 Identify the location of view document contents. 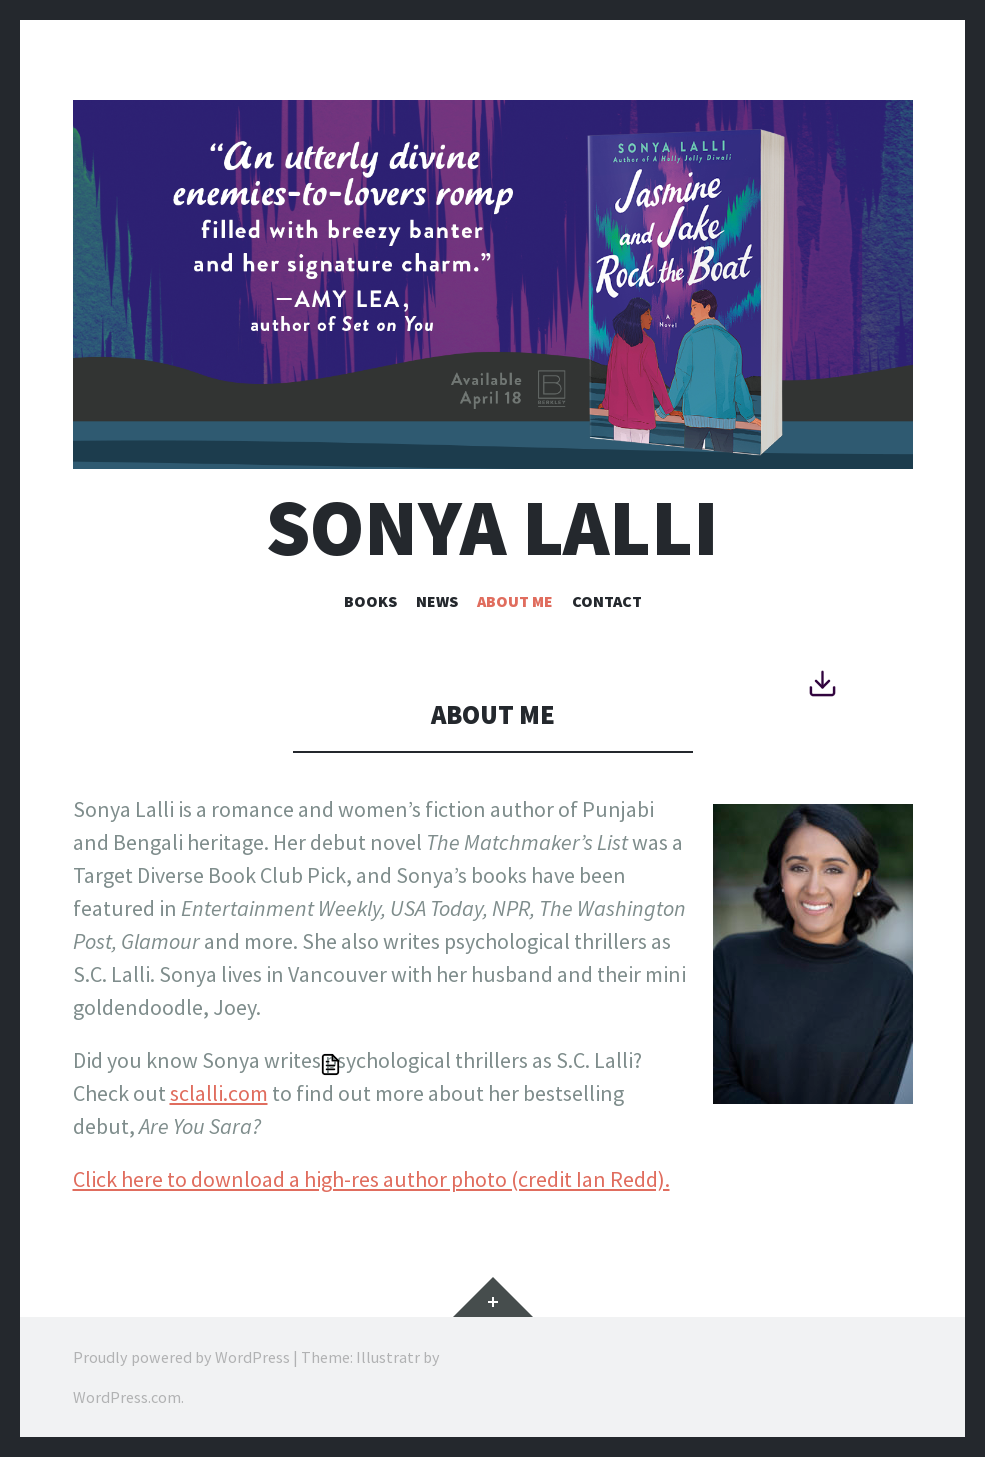
(330, 1064).